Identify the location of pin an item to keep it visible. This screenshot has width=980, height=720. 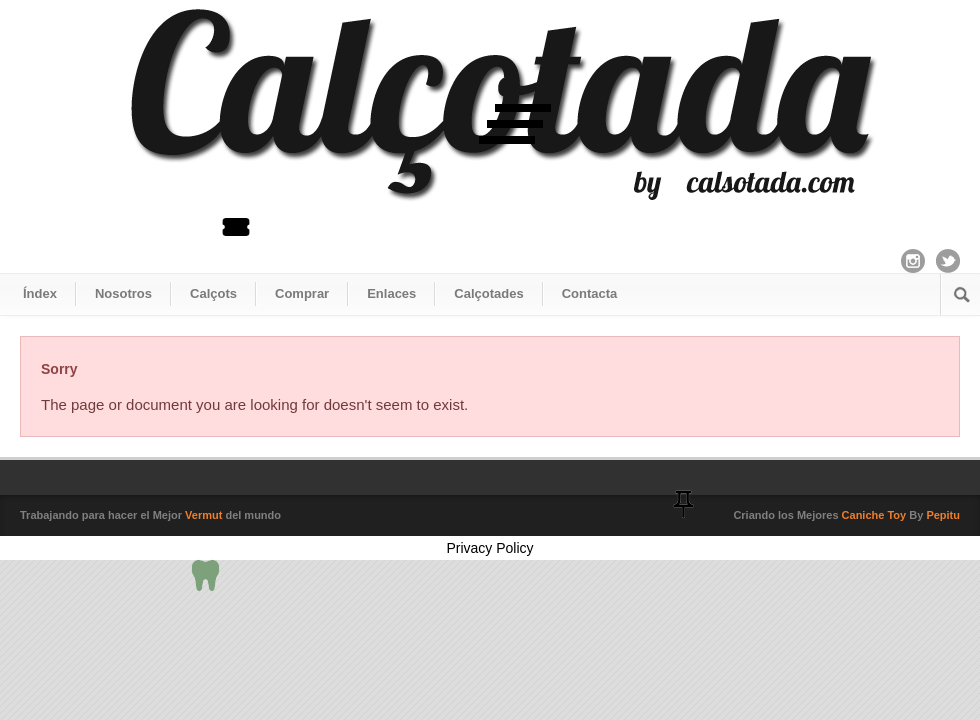
(683, 504).